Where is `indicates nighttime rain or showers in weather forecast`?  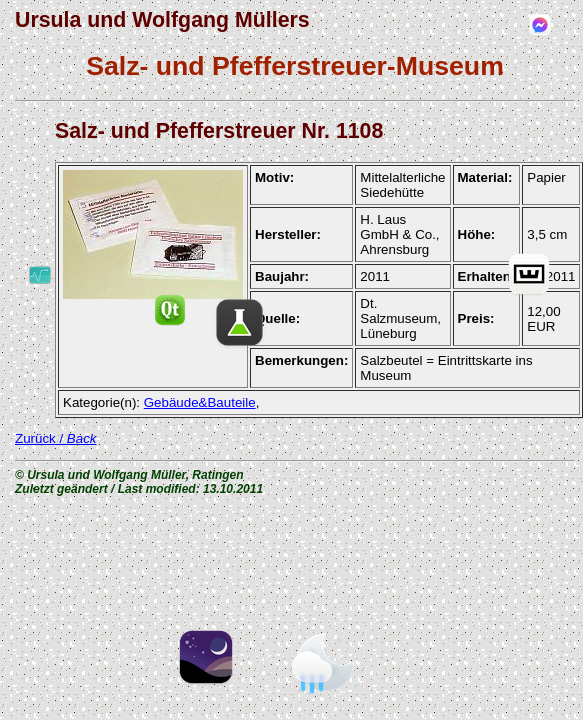 indicates nighttime rain or showers in weather forecast is located at coordinates (325, 662).